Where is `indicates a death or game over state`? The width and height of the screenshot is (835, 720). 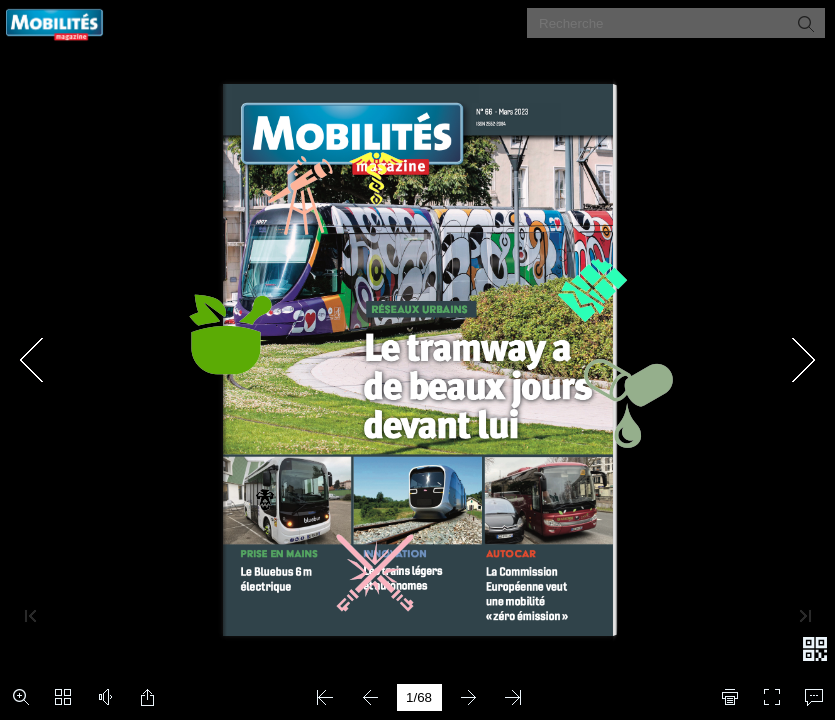 indicates a death or game over state is located at coordinates (265, 500).